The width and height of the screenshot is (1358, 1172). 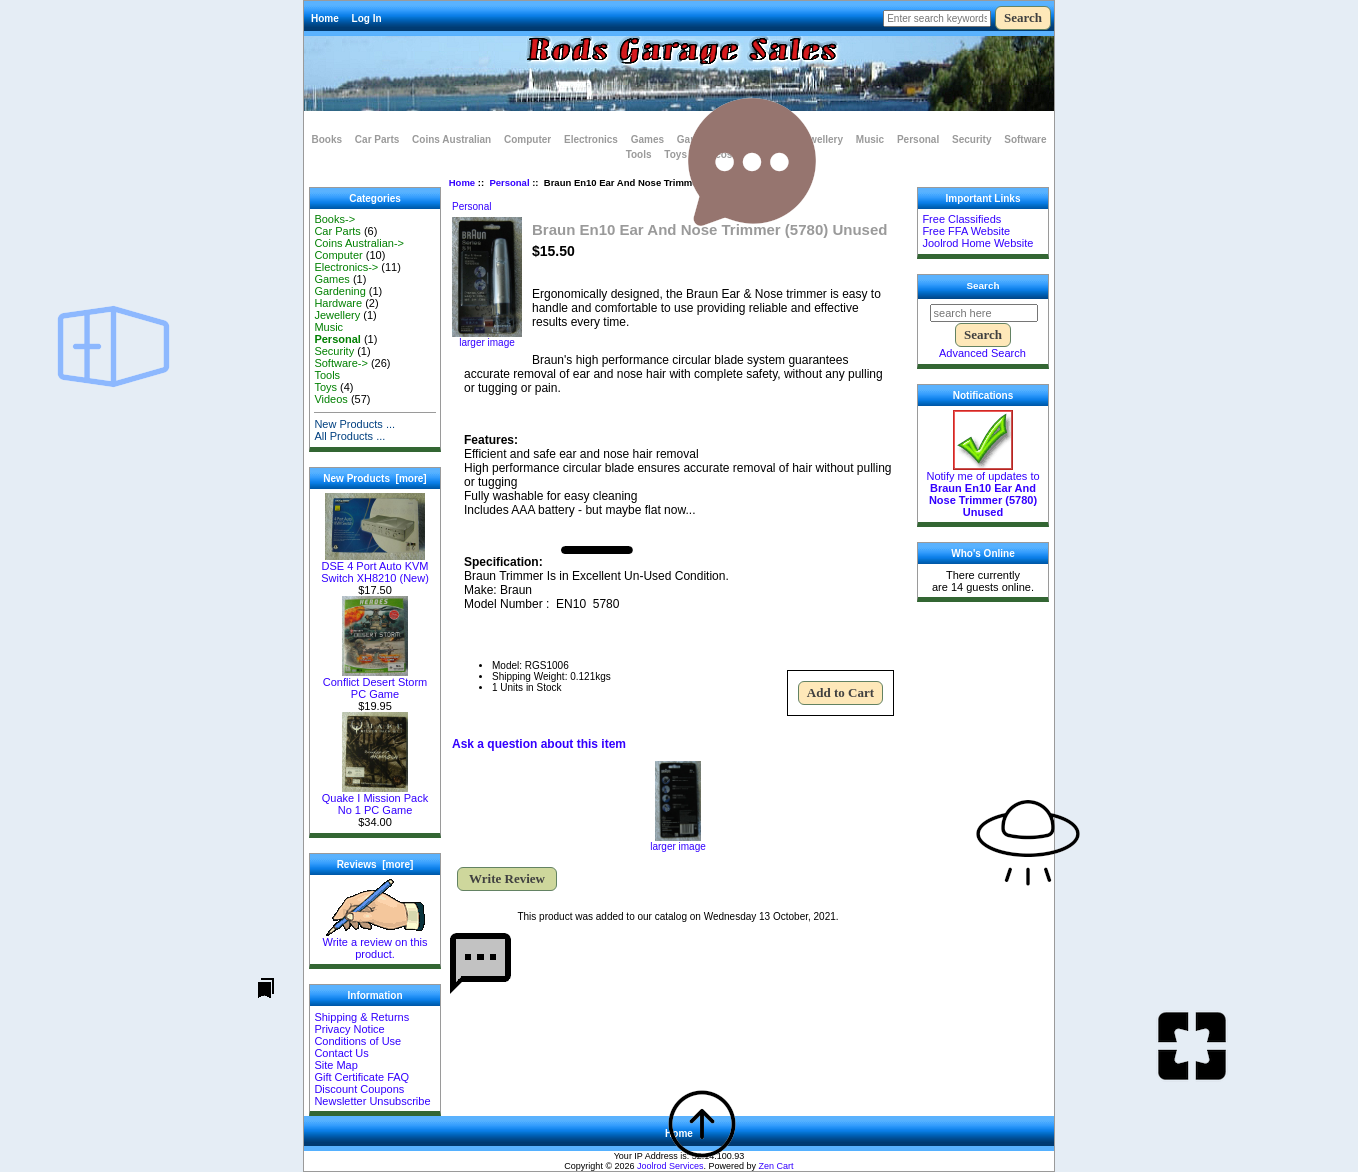 What do you see at coordinates (480, 963) in the screenshot?
I see `open text messaging app` at bounding box center [480, 963].